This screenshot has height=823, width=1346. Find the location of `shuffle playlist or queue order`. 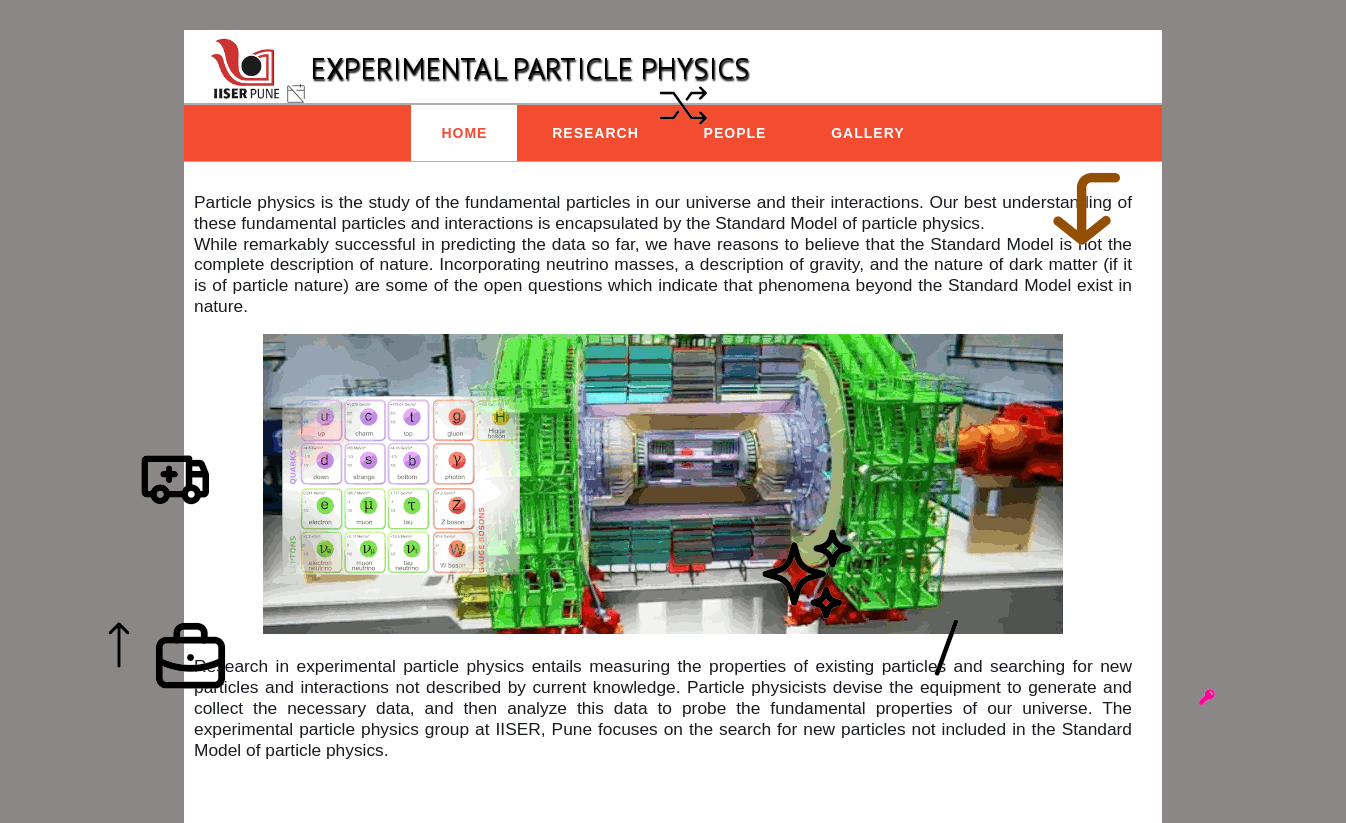

shuffle playlist or queue order is located at coordinates (682, 105).